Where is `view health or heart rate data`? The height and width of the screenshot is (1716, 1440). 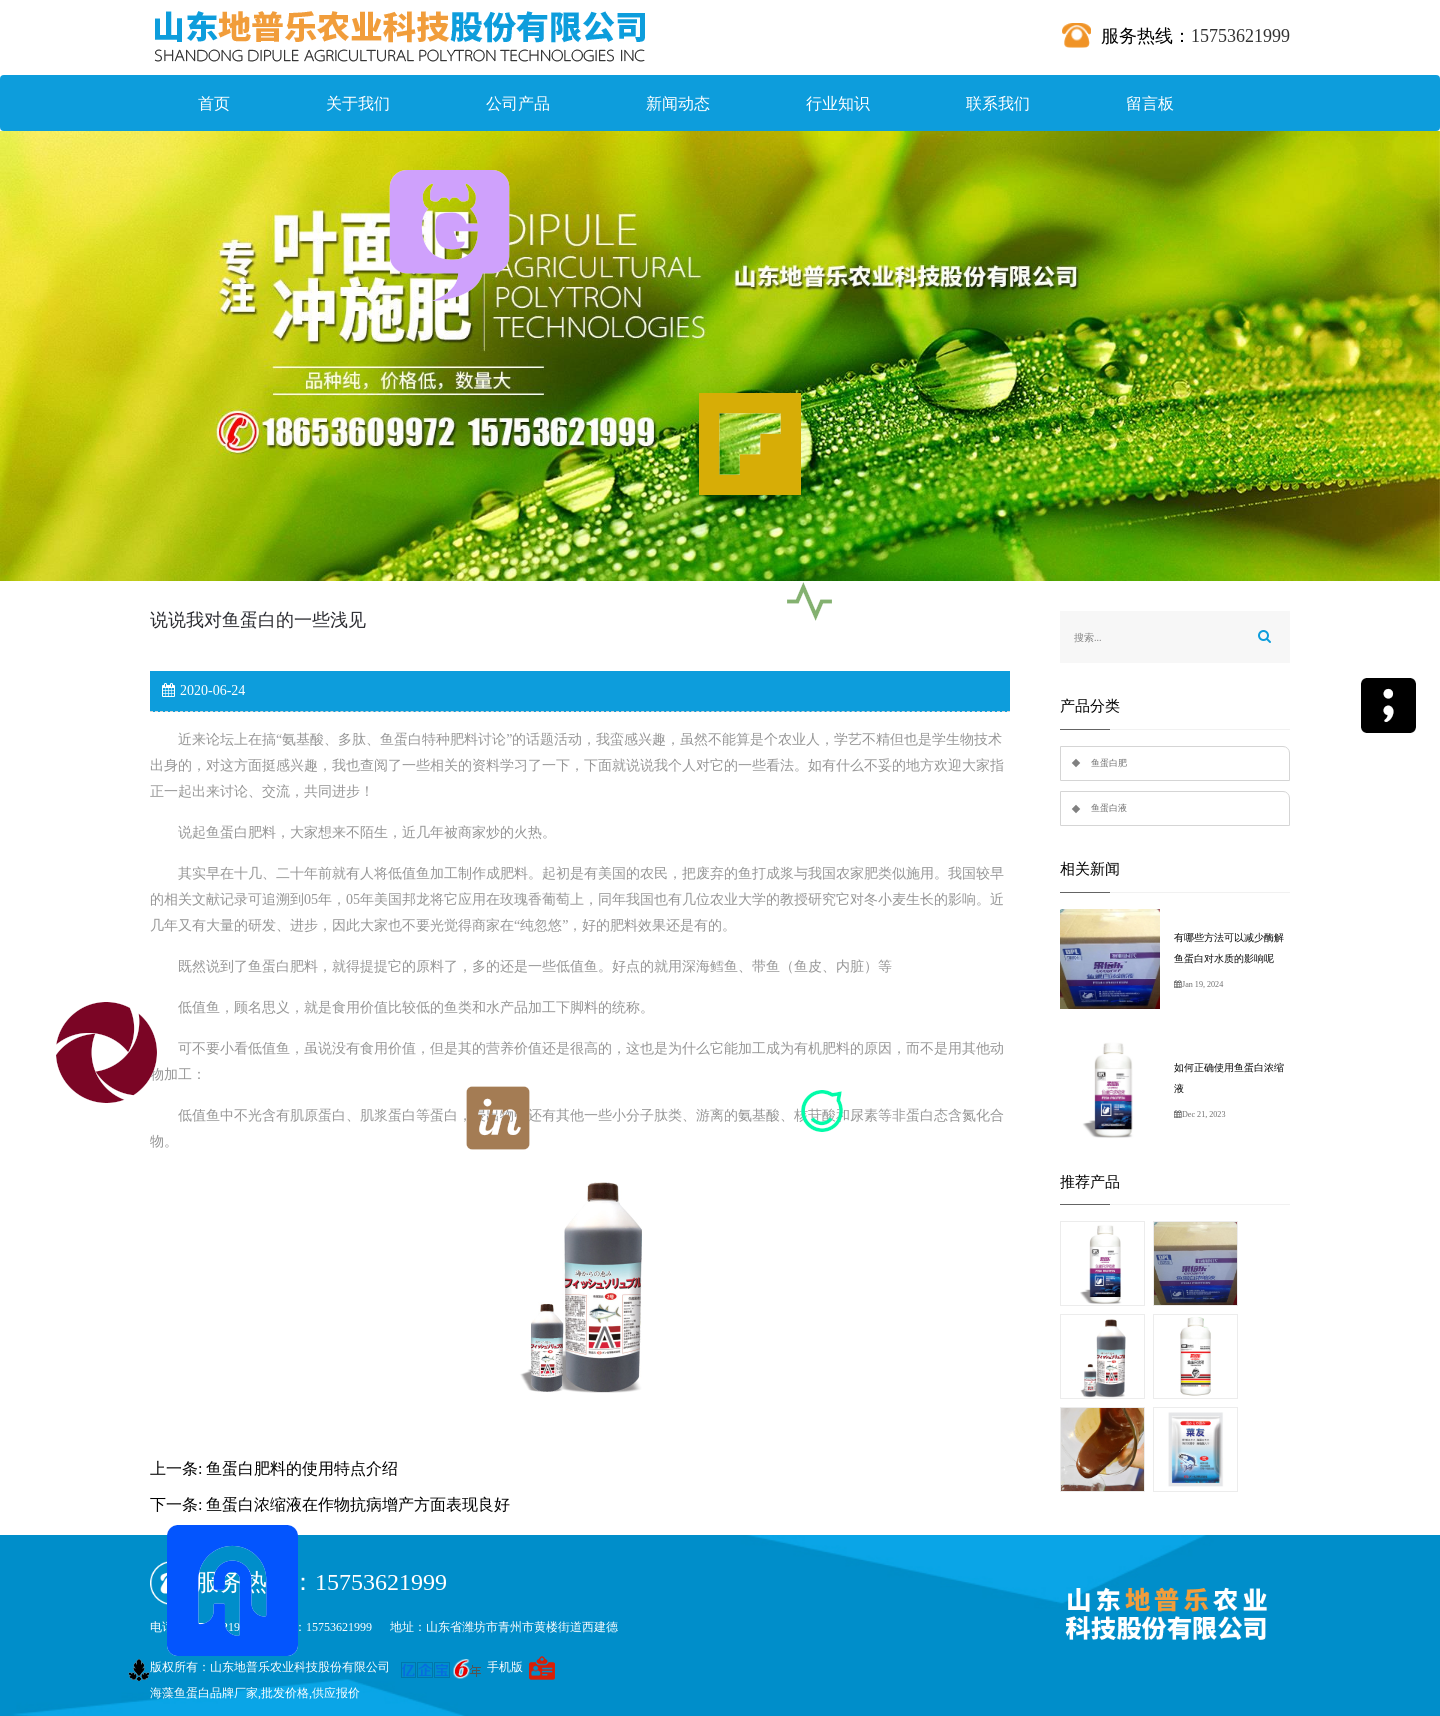 view health or heart rate data is located at coordinates (809, 601).